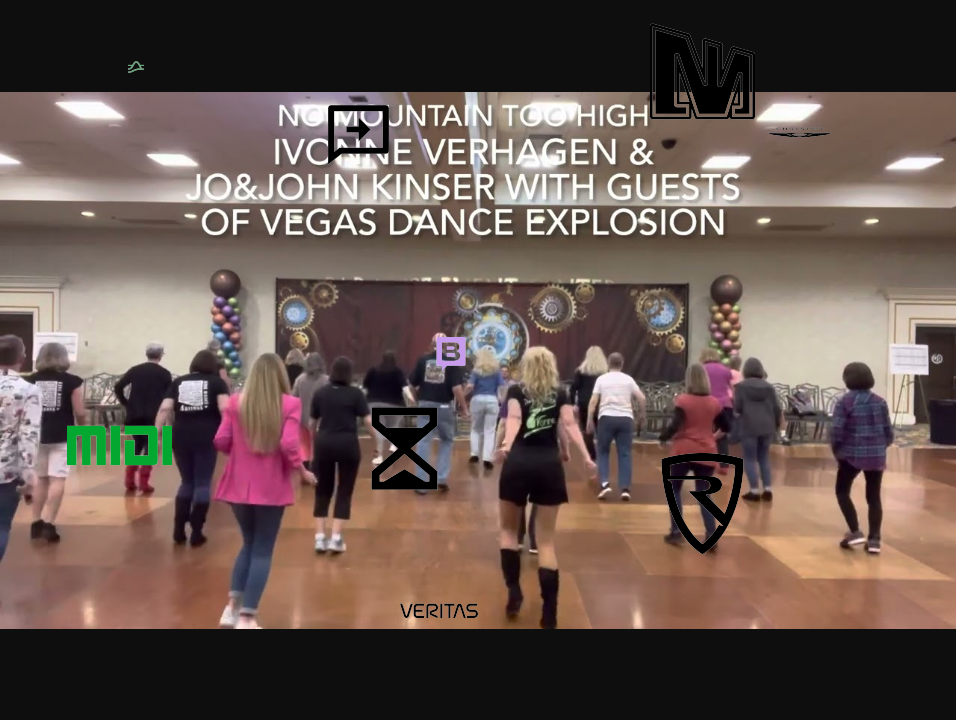  I want to click on midi audio format or protocol indicator, so click(119, 445).